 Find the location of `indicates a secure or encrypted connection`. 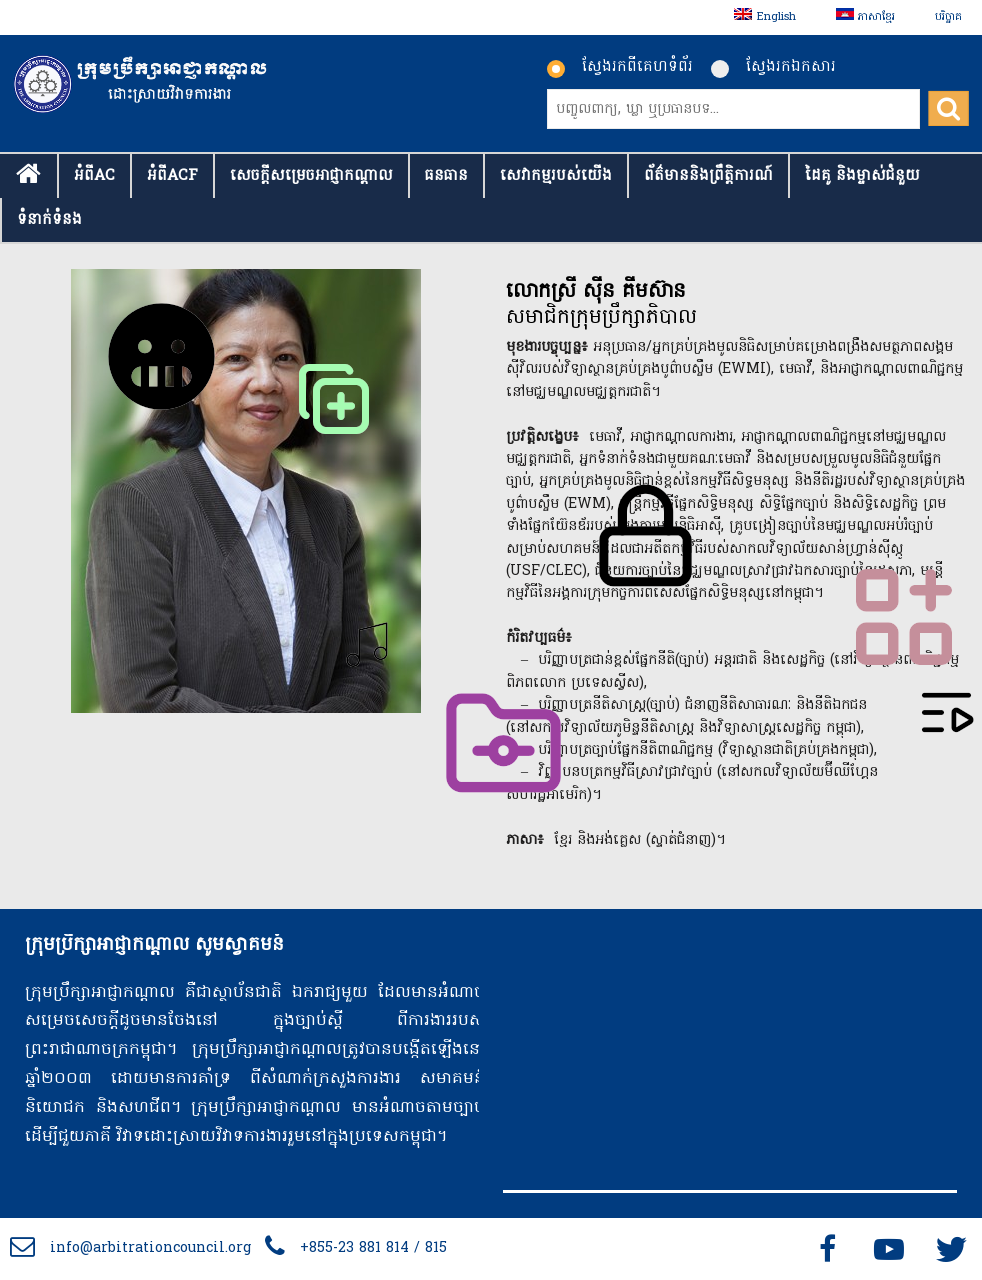

indicates a secure or encrypted connection is located at coordinates (645, 535).